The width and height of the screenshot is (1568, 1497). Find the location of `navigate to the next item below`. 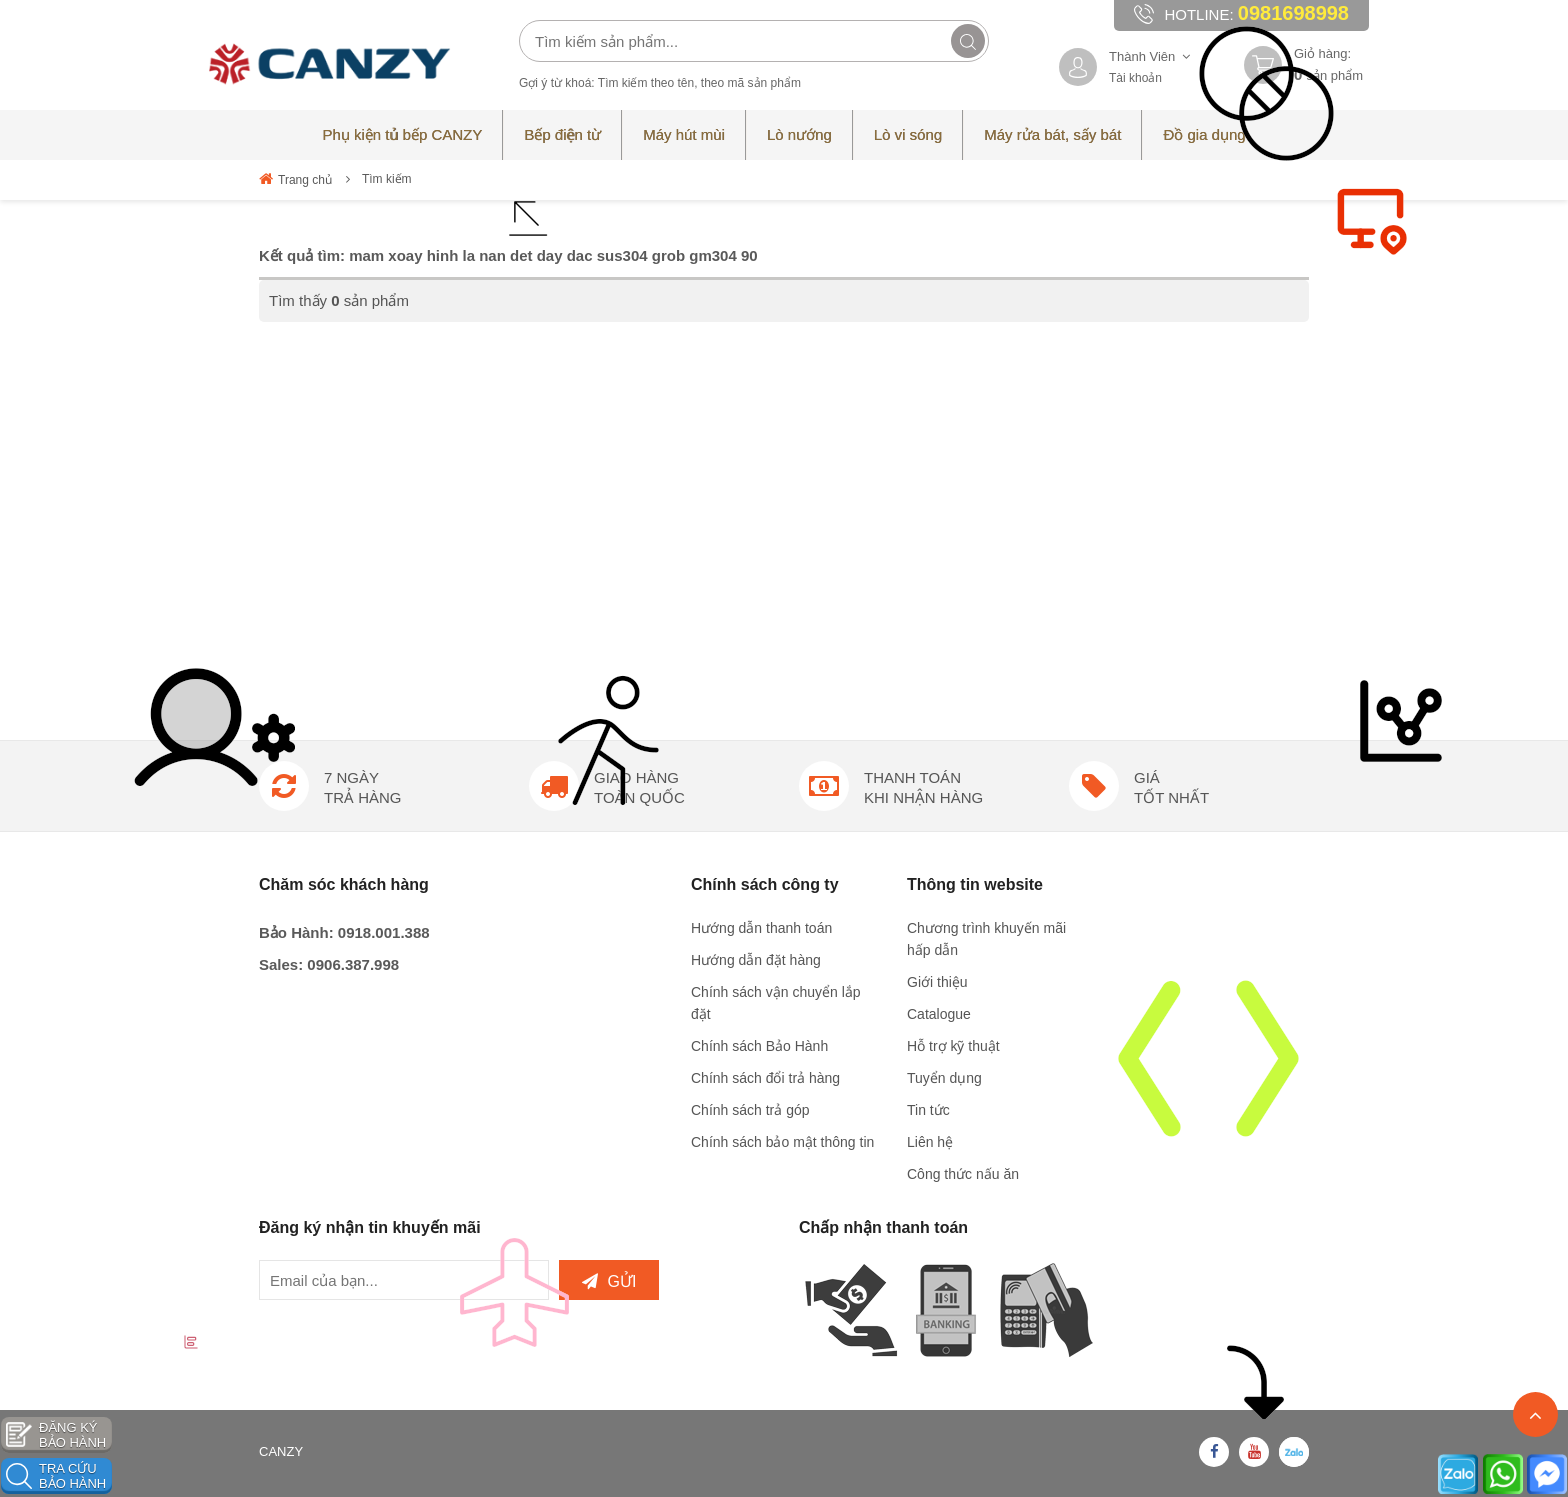

navigate to the next item below is located at coordinates (1255, 1382).